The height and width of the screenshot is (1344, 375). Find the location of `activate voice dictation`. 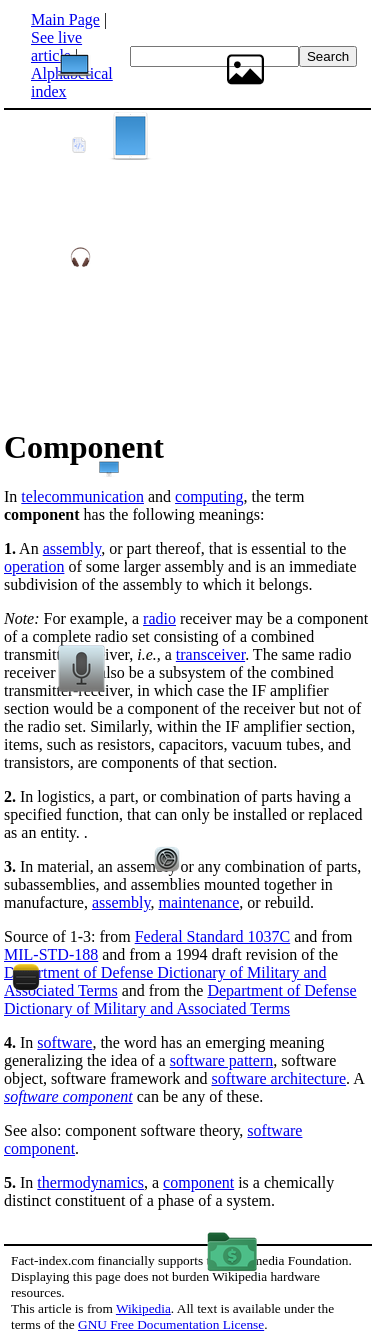

activate voice dictation is located at coordinates (81, 668).